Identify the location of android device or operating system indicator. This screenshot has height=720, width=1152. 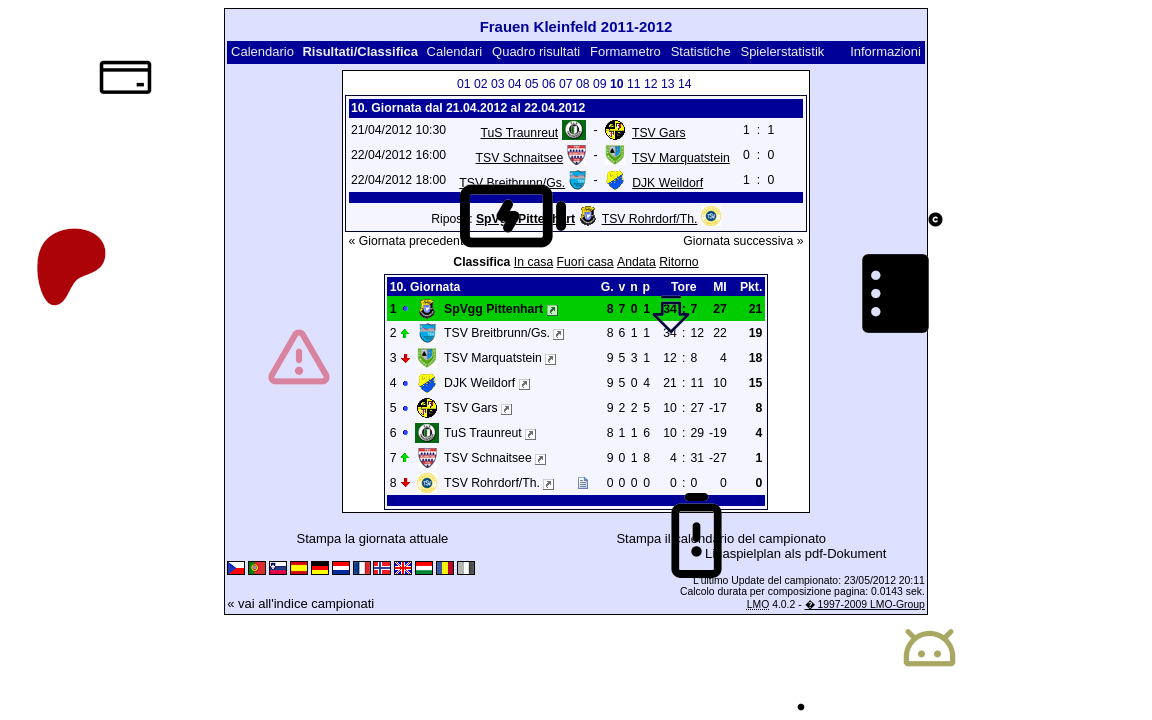
(929, 649).